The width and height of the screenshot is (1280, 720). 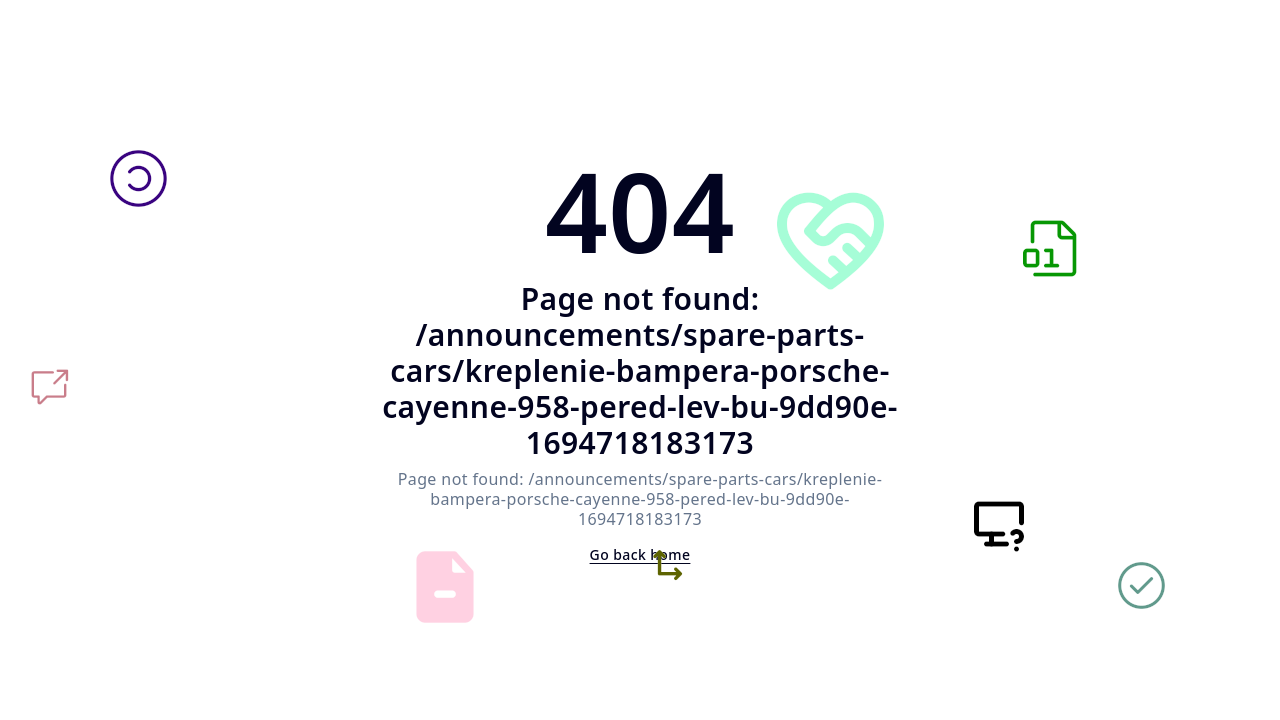 What do you see at coordinates (1053, 248) in the screenshot?
I see `view or open a binary file` at bounding box center [1053, 248].